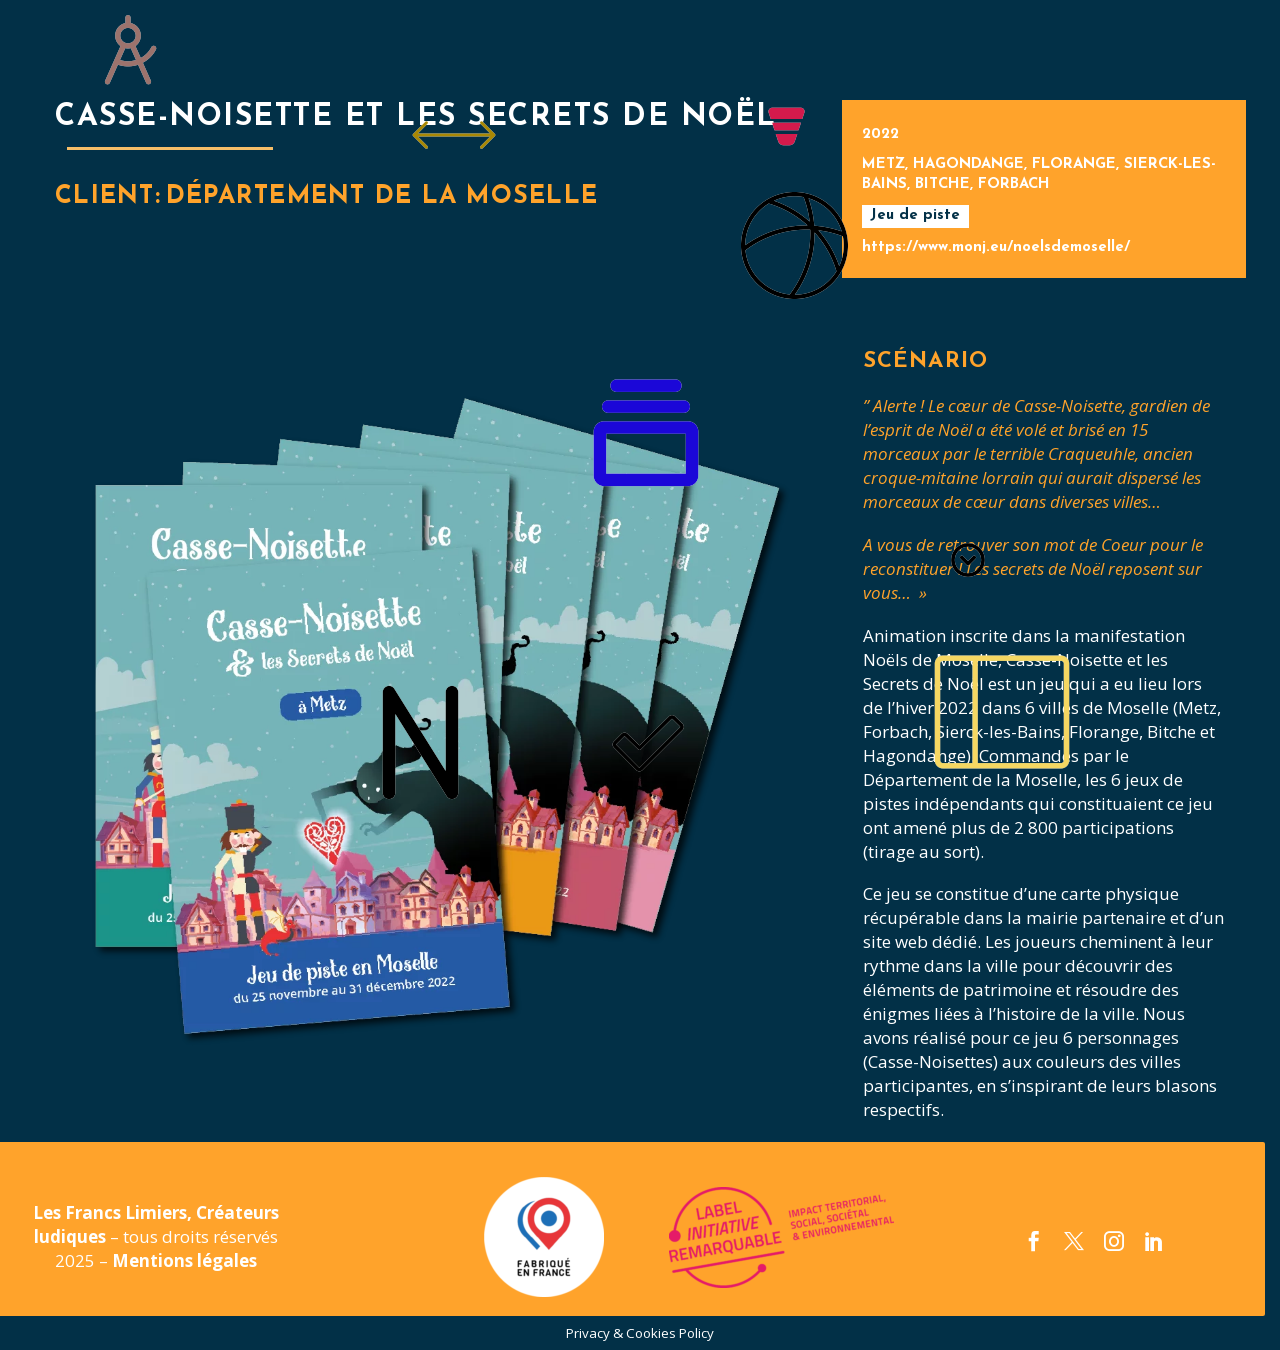 This screenshot has height=1350, width=1280. Describe the element at coordinates (647, 742) in the screenshot. I see `confirm or submit an action` at that location.